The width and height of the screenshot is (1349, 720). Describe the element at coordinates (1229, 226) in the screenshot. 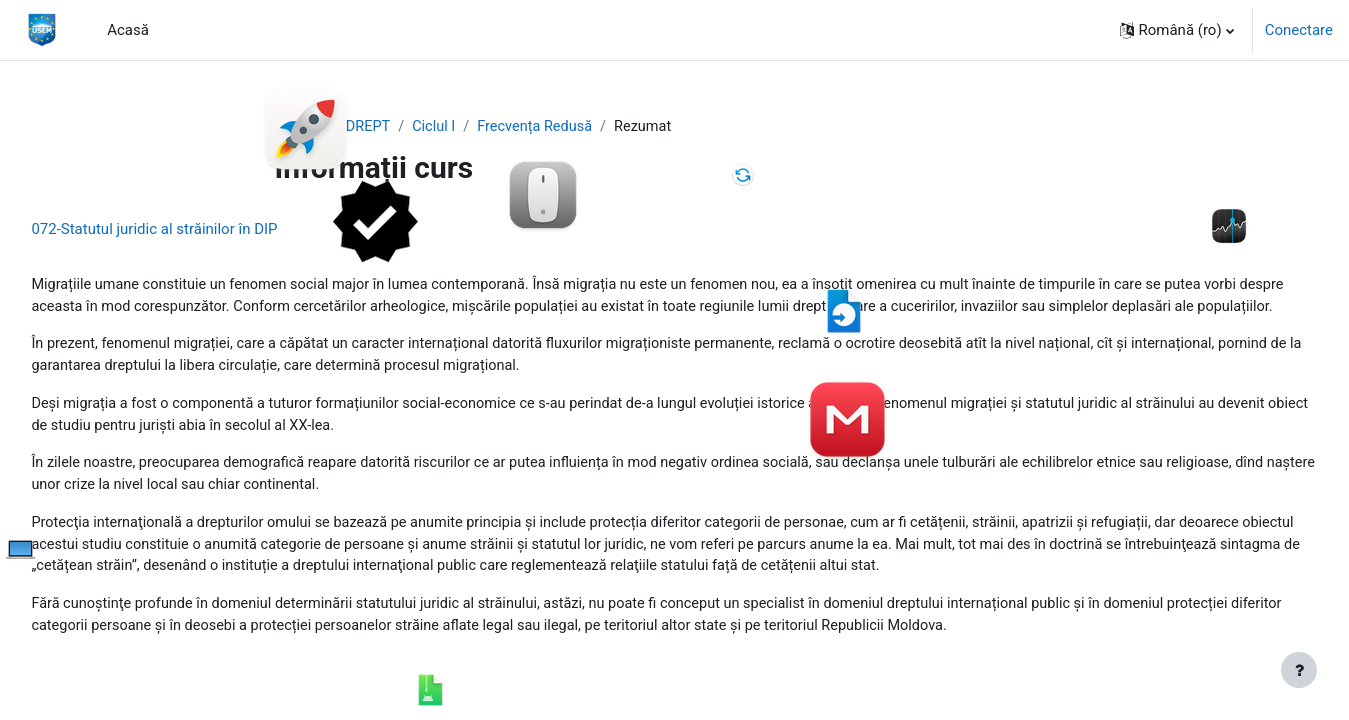

I see `open the stocks app` at that location.